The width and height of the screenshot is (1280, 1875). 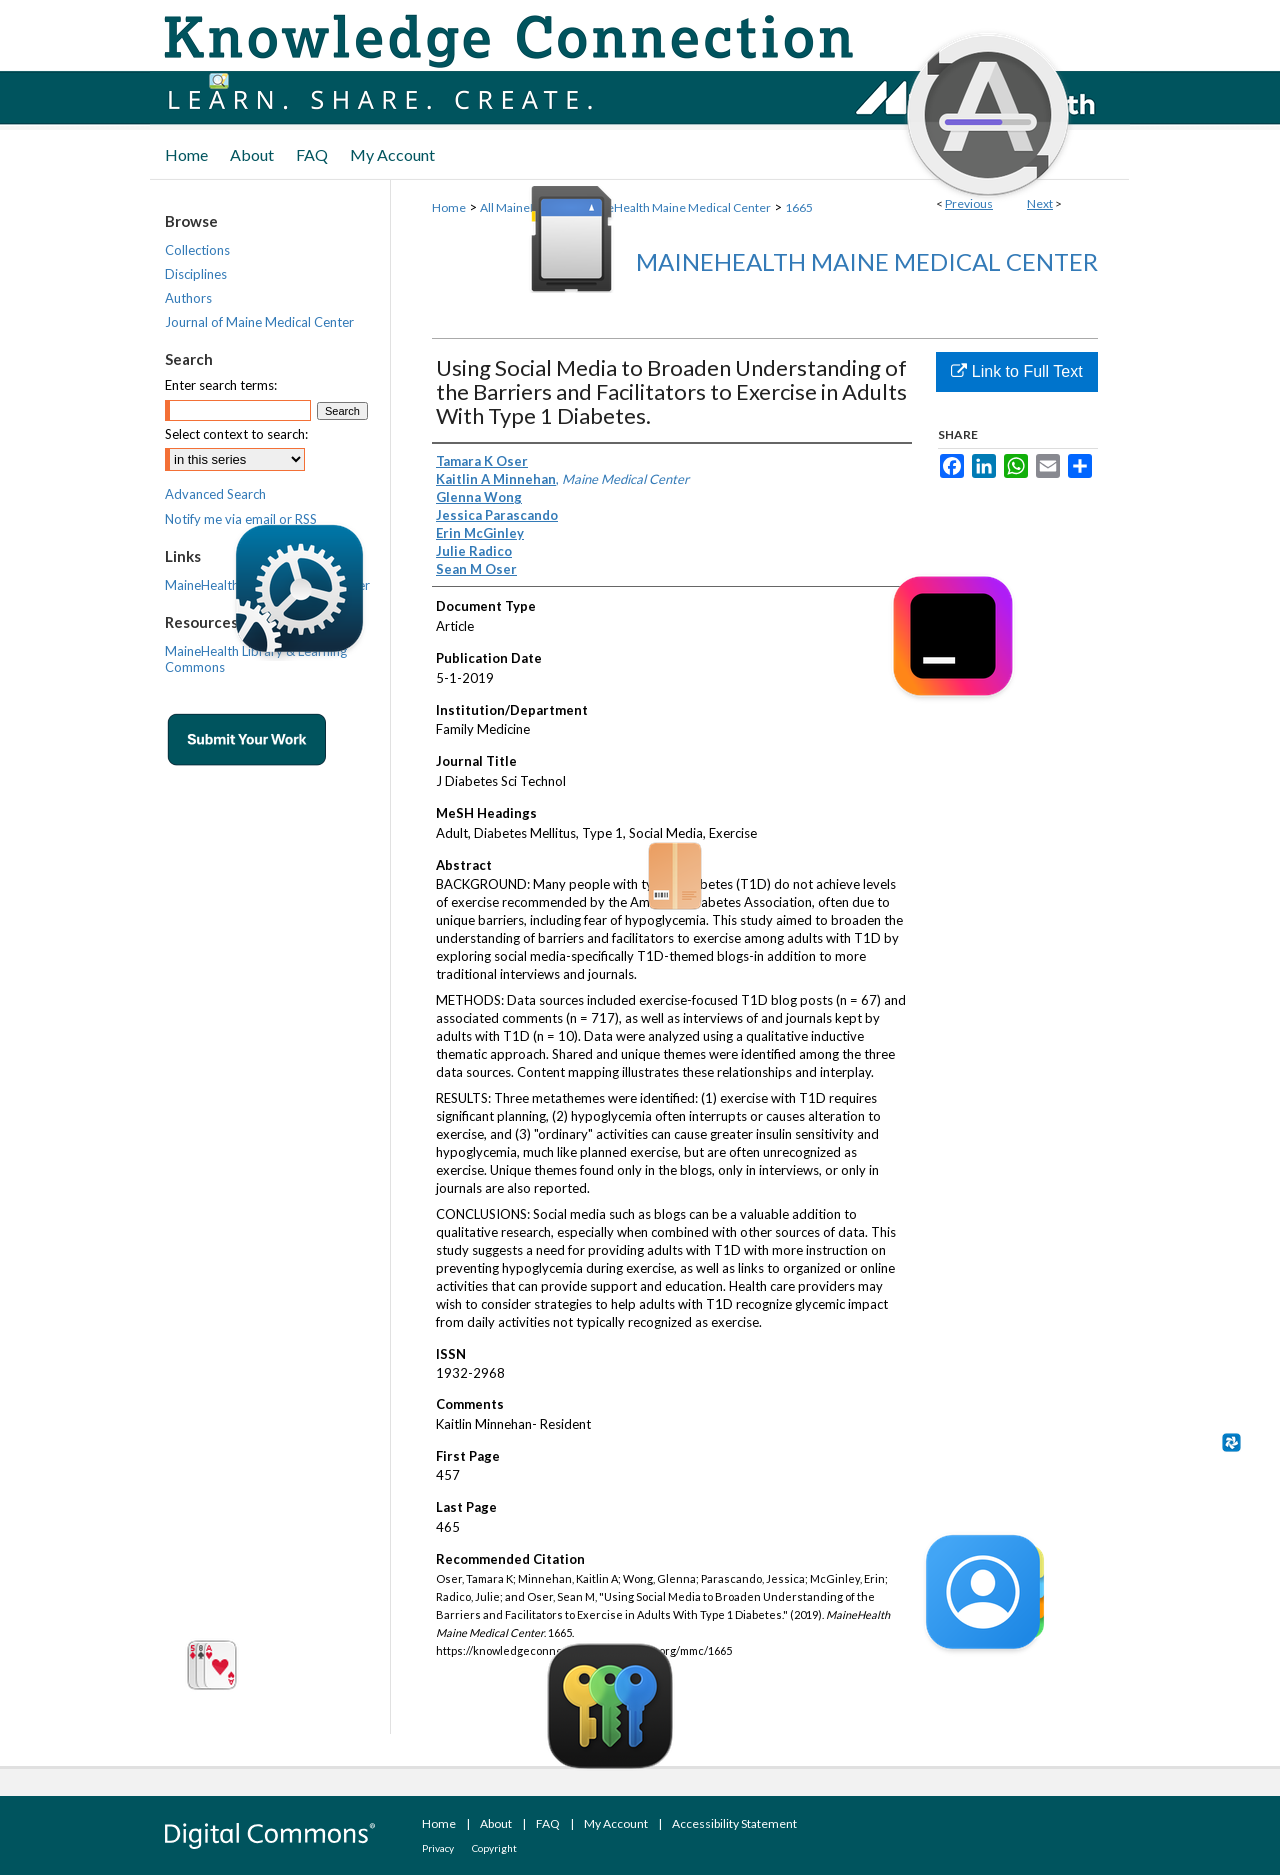 I want to click on open the passwords app, so click(x=610, y=1706).